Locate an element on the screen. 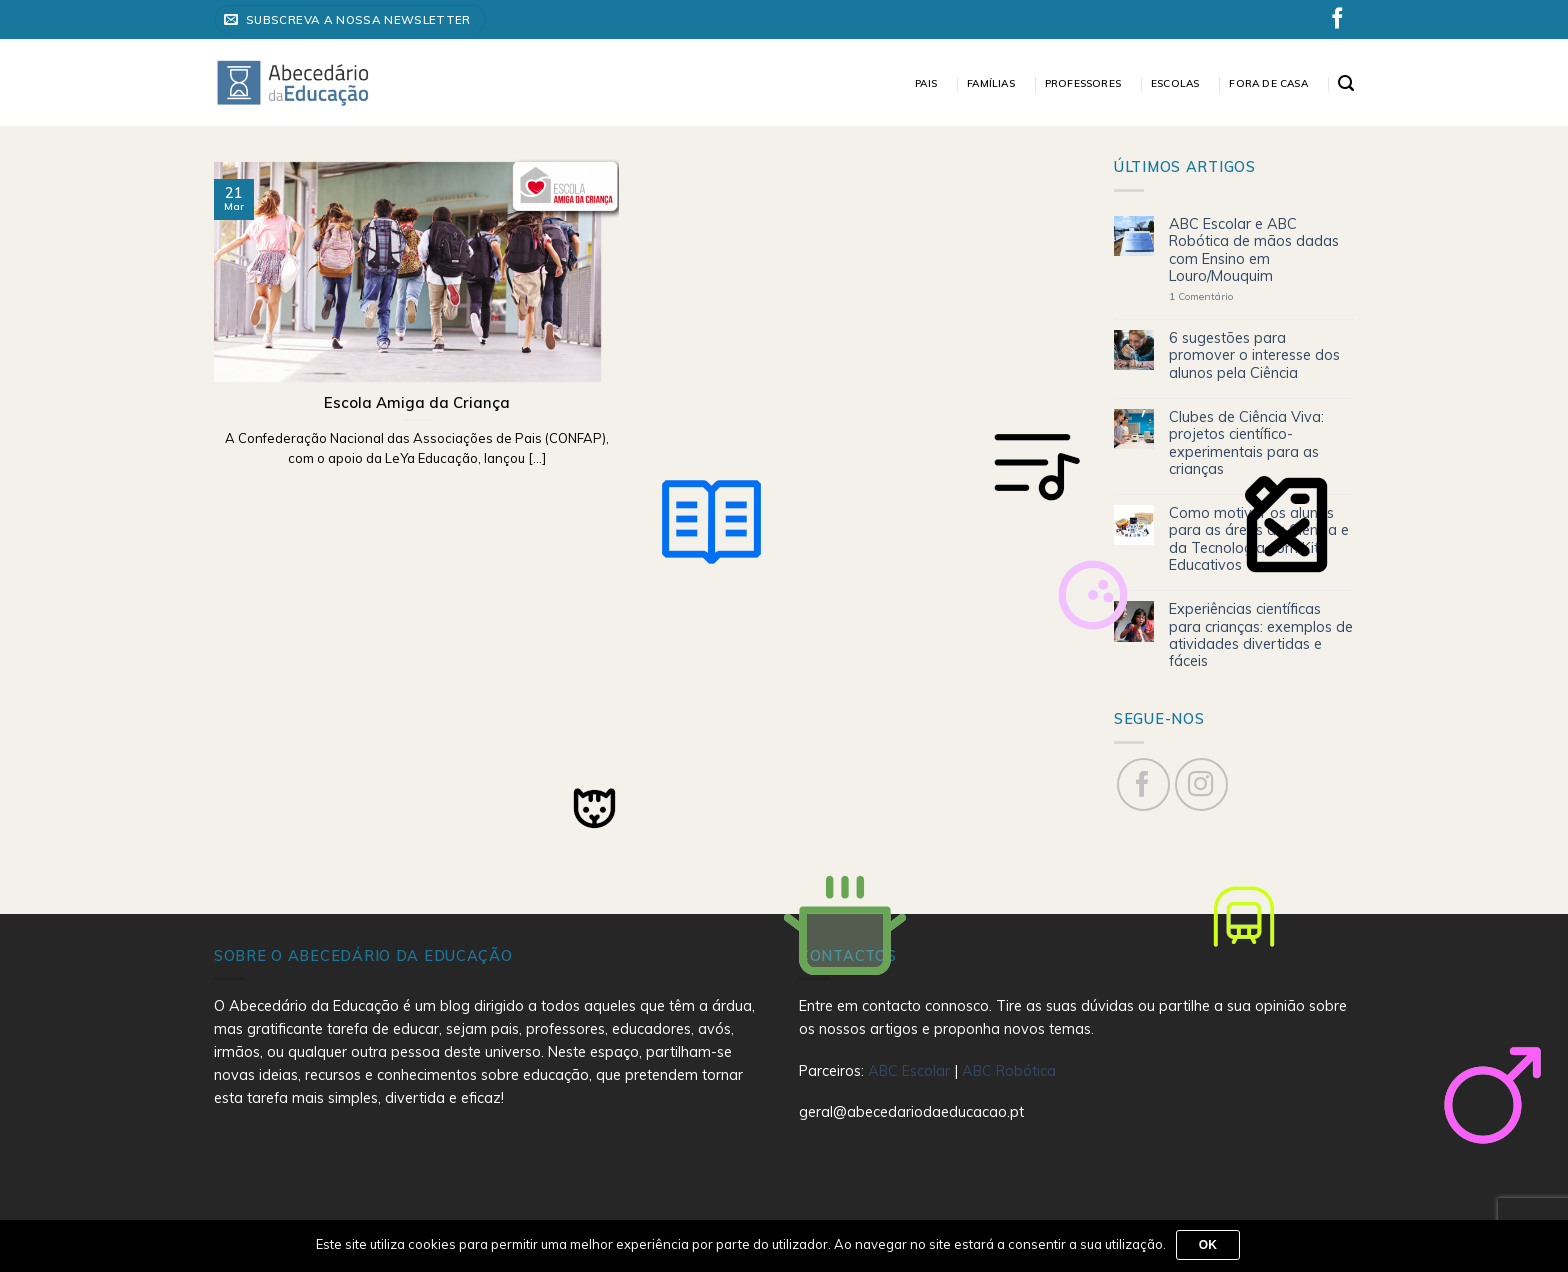  view subway or metro transit options is located at coordinates (1244, 919).